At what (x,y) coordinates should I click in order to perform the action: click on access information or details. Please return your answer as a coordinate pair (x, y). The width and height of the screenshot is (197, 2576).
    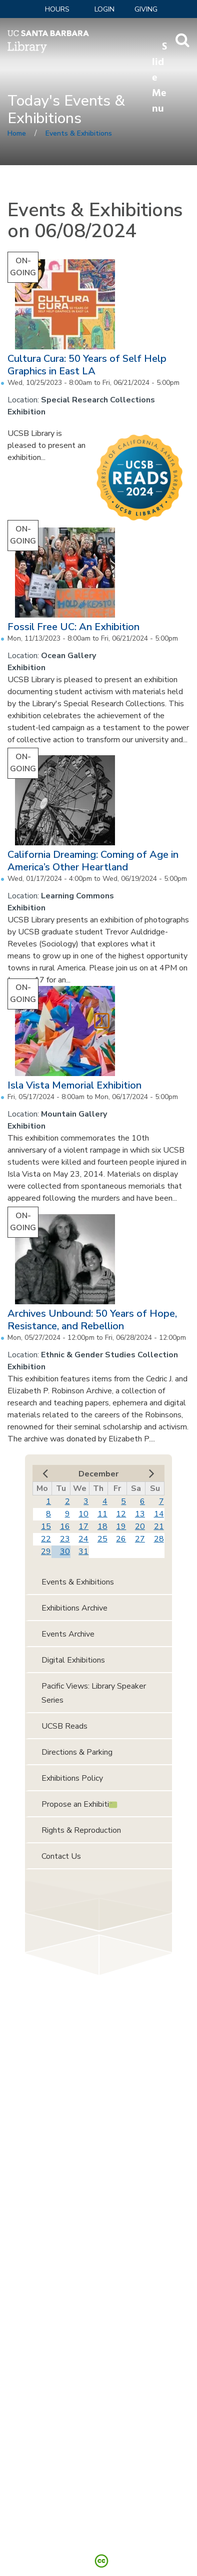
    Looking at the image, I should click on (102, 1020).